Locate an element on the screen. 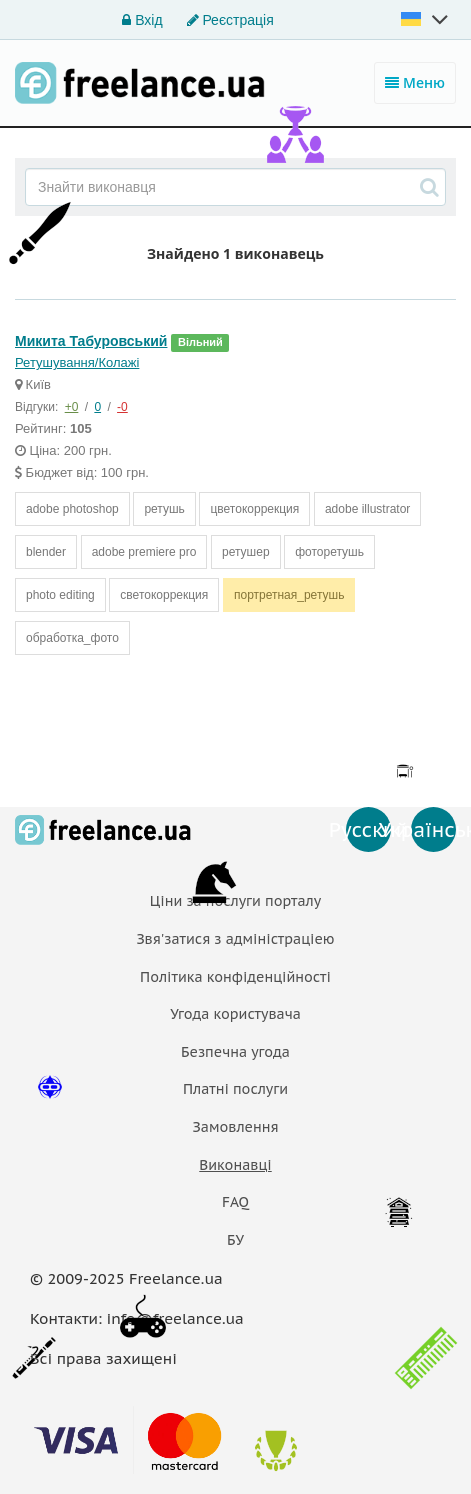 The width and height of the screenshot is (471, 1494). view nearby bus stops is located at coordinates (405, 771).